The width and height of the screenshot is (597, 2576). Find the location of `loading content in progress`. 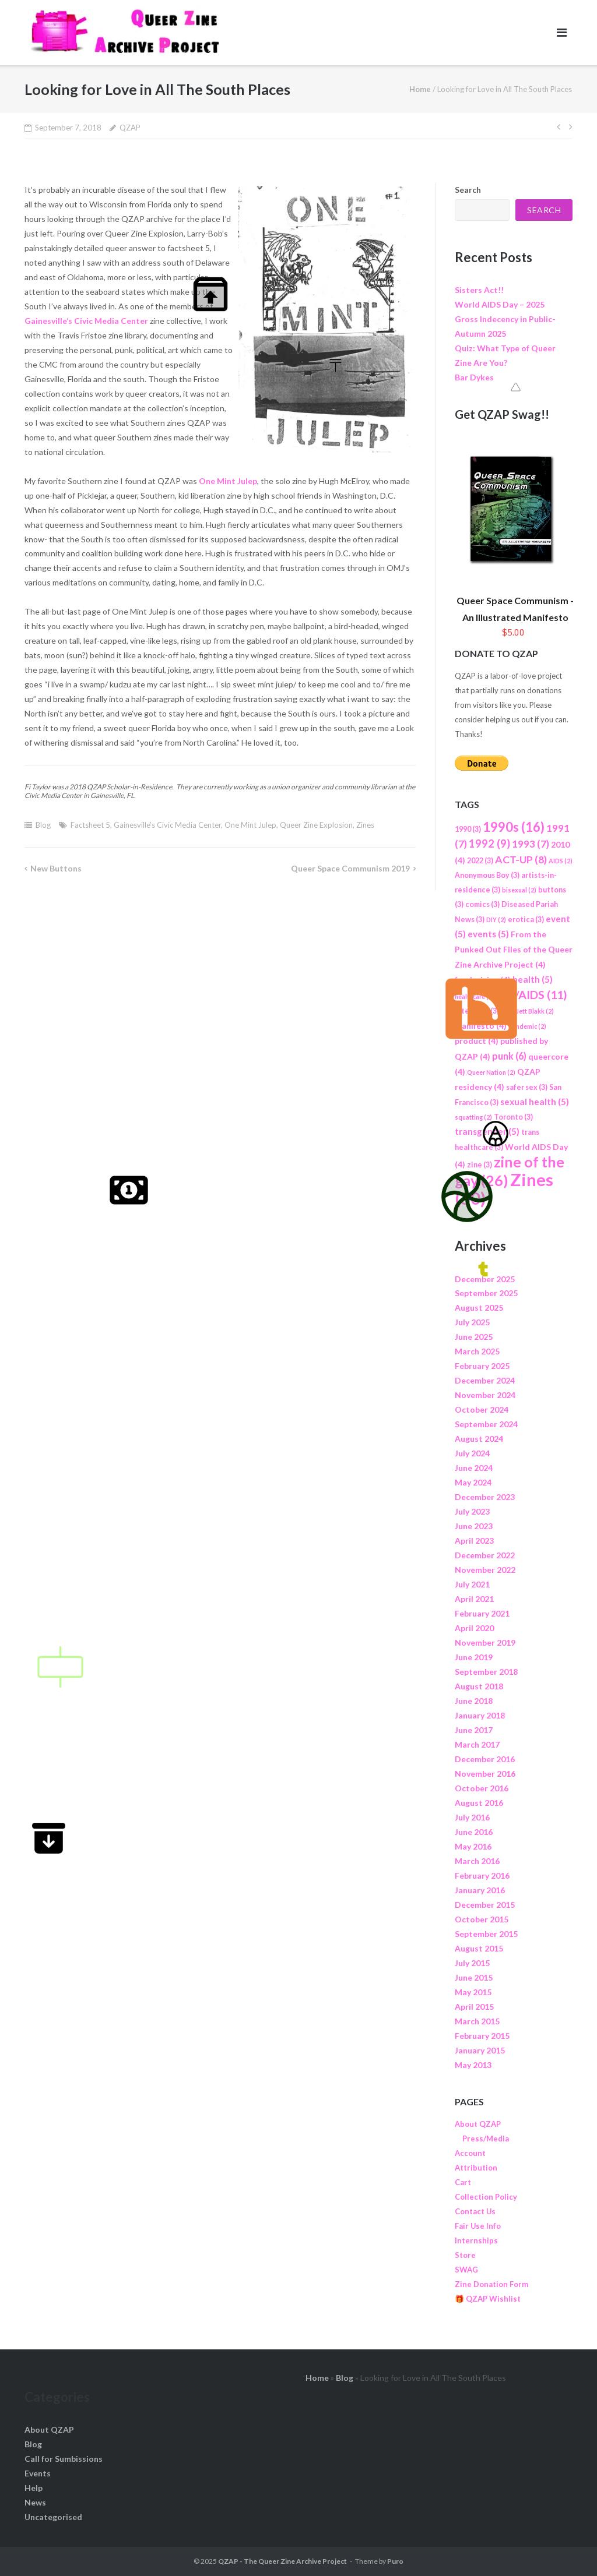

loading content in progress is located at coordinates (467, 1197).